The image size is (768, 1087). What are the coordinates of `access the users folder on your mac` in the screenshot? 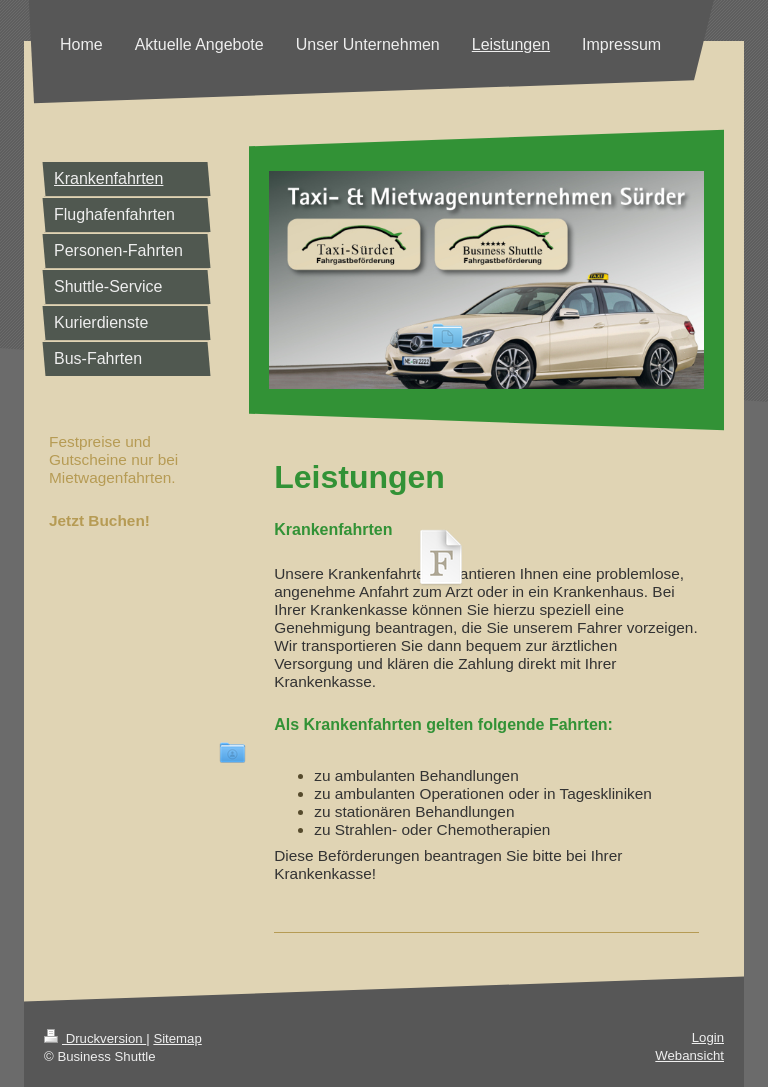 It's located at (232, 752).